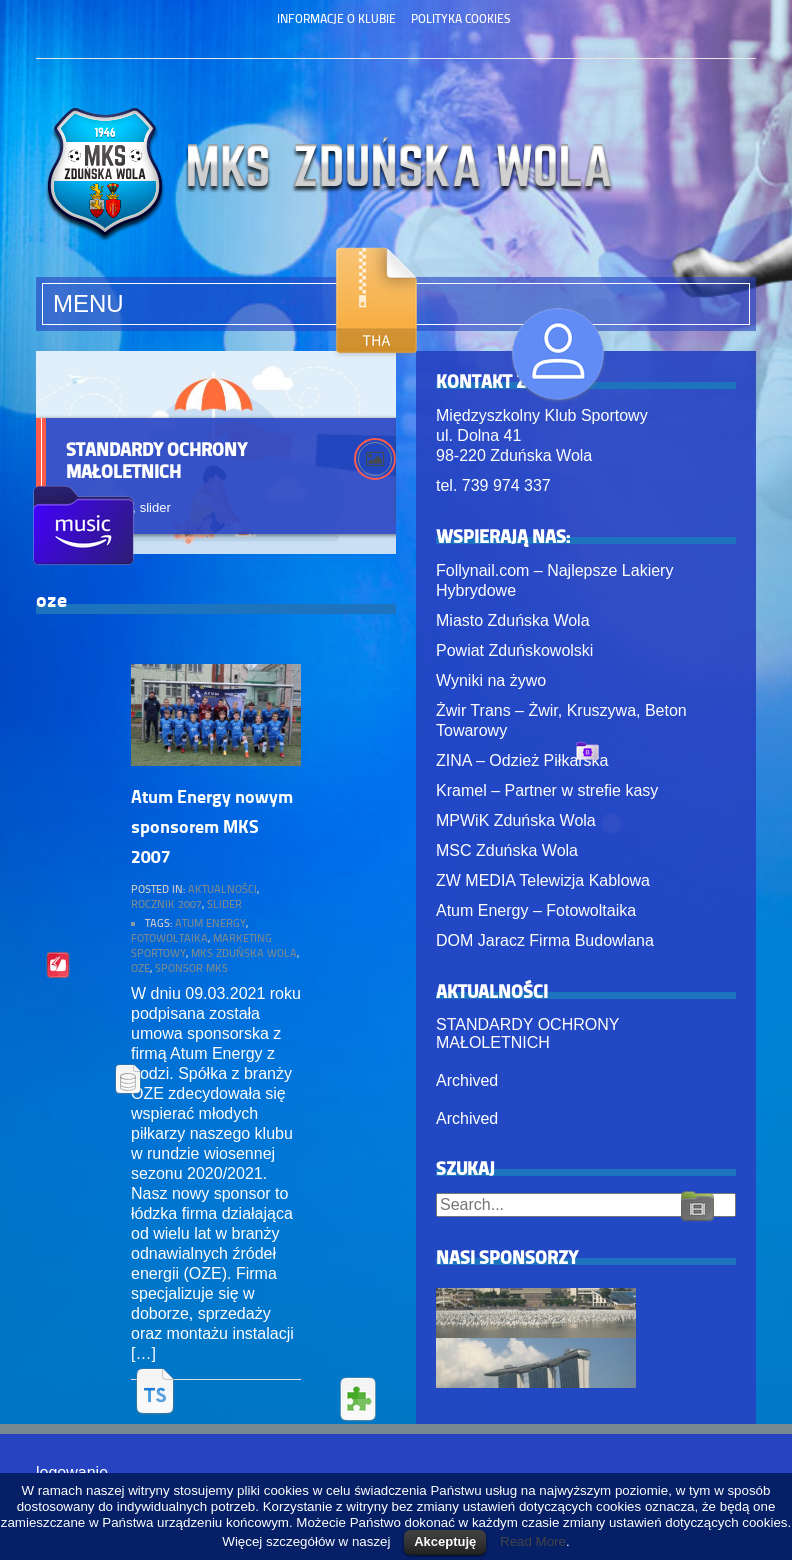 The height and width of the screenshot is (1560, 792). I want to click on indicates a personal or user-owned item, so click(558, 354).